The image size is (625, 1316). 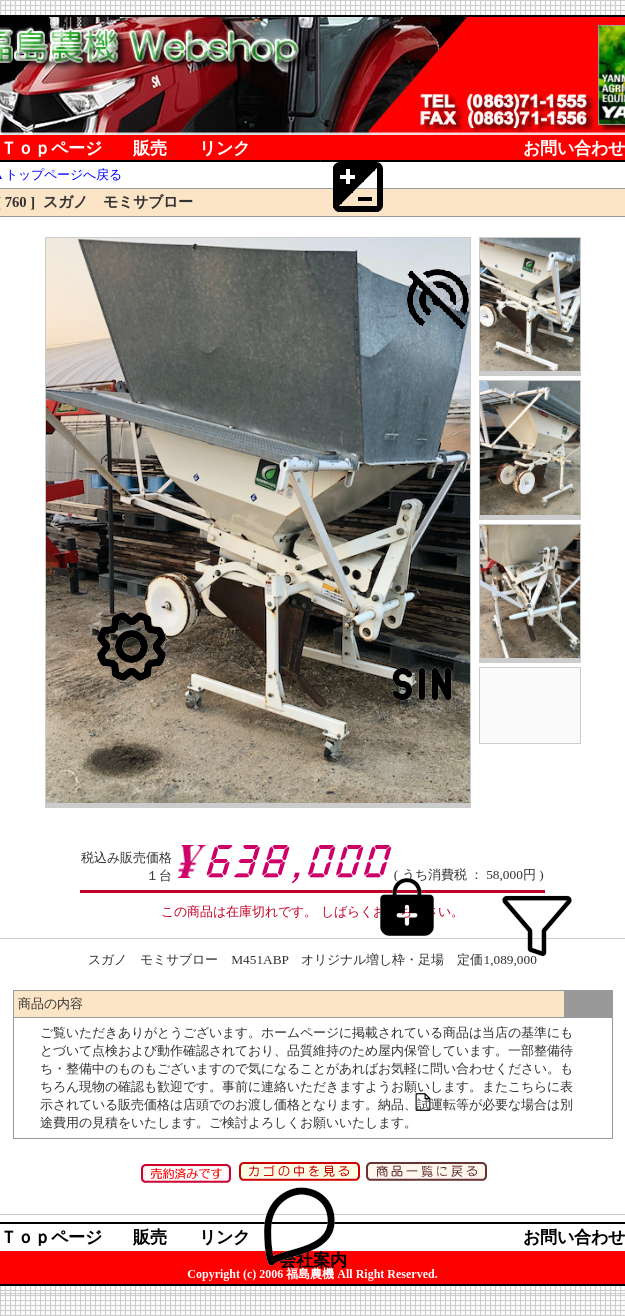 What do you see at coordinates (299, 1226) in the screenshot?
I see `open the Storytel audiobook app` at bounding box center [299, 1226].